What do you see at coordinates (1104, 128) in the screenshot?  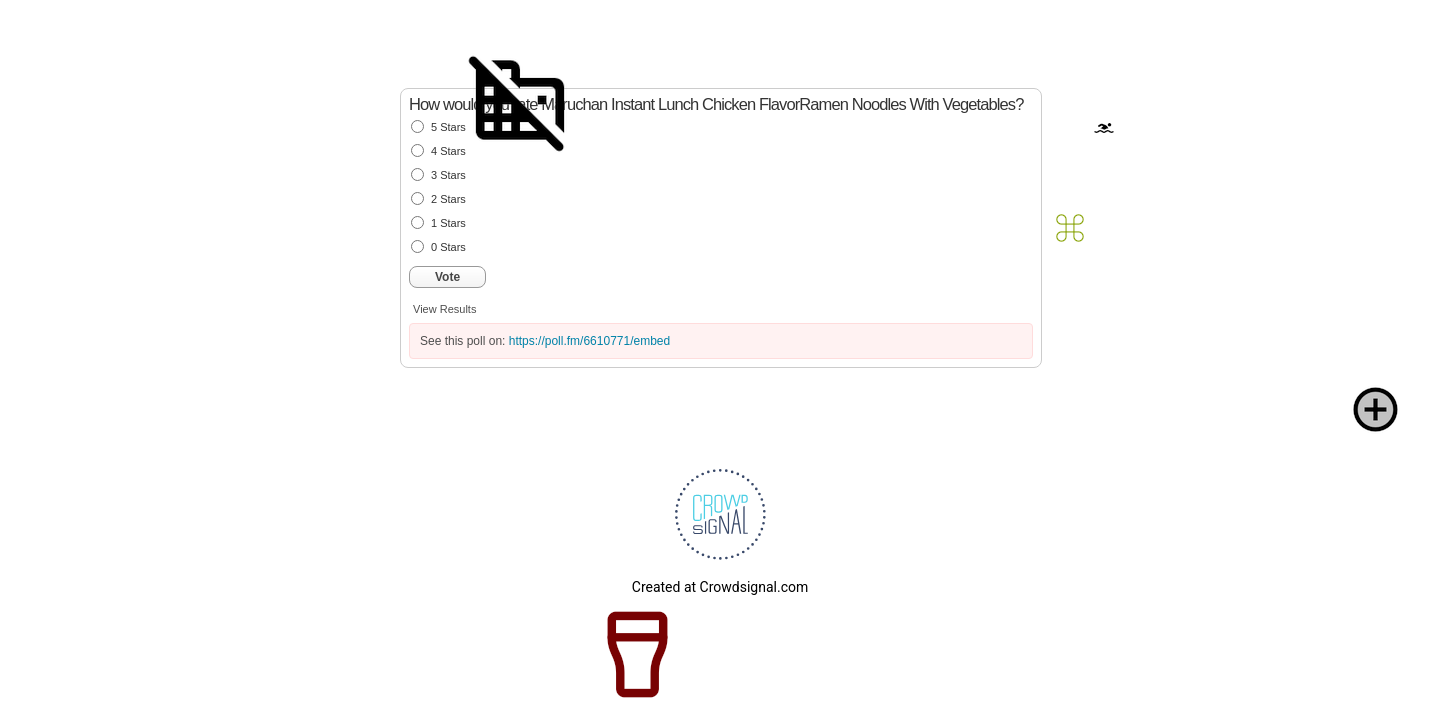 I see `access swimming pool or aquatic facilities` at bounding box center [1104, 128].